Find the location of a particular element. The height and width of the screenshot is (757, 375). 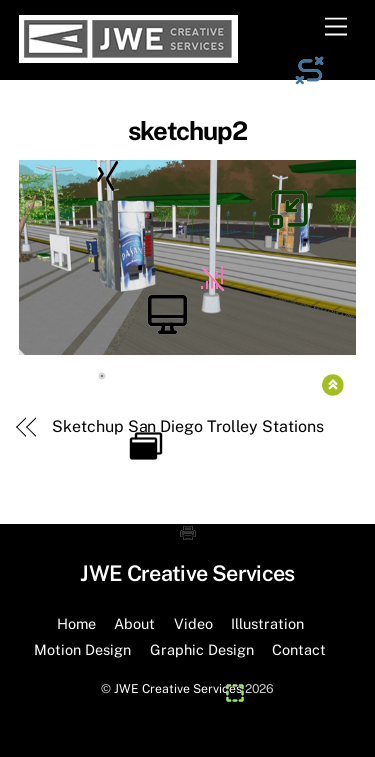

select or crop an area is located at coordinates (235, 693).